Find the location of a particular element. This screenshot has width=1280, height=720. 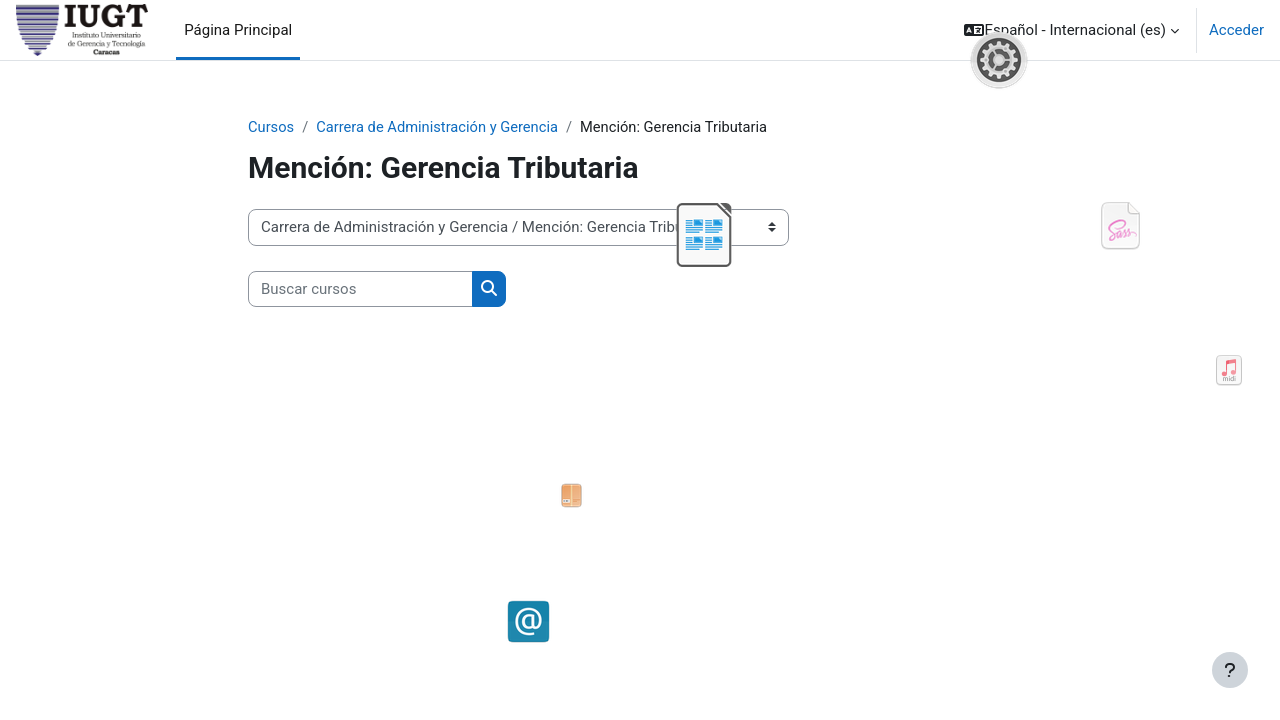

a midi audio file is located at coordinates (1229, 370).